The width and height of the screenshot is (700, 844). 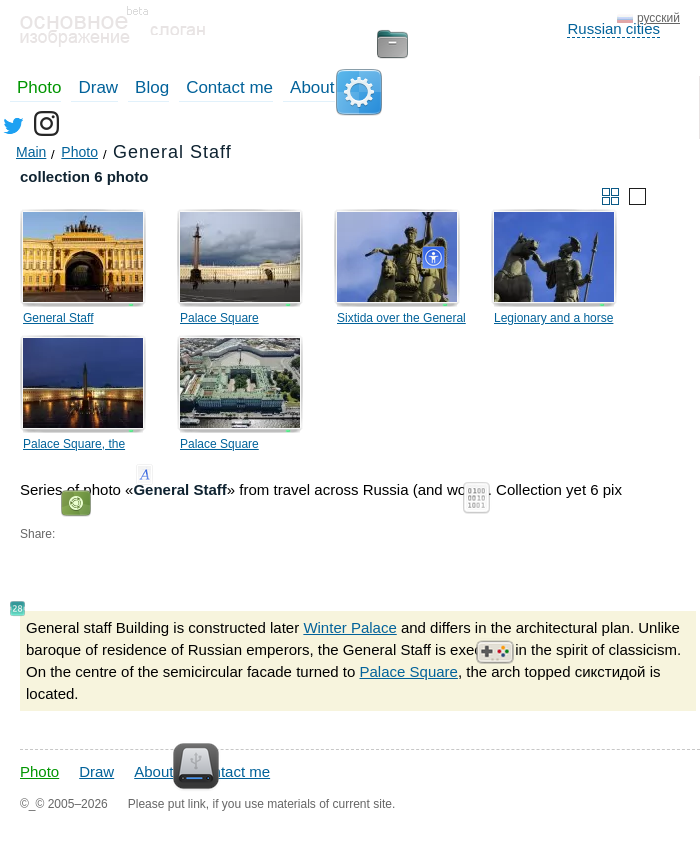 What do you see at coordinates (495, 652) in the screenshot?
I see `game controller input device detected` at bounding box center [495, 652].